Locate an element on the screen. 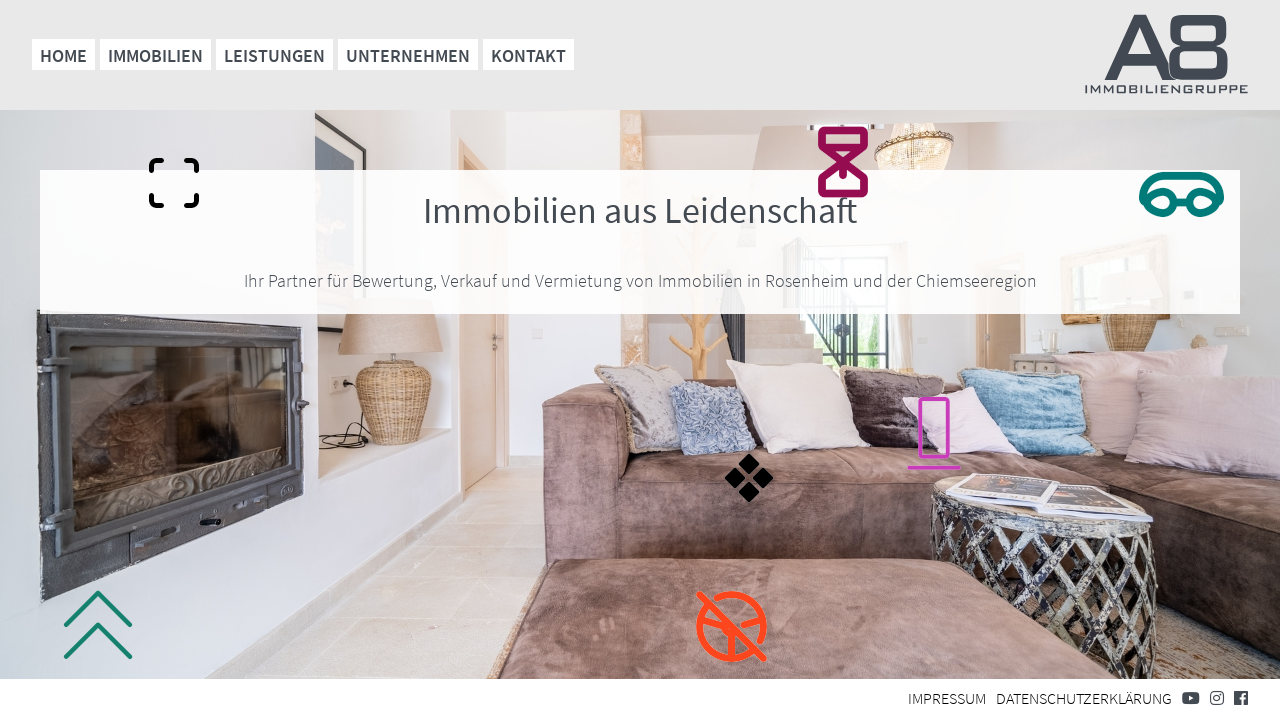 This screenshot has width=1280, height=720. access swimming or diving activity settings is located at coordinates (1181, 194).